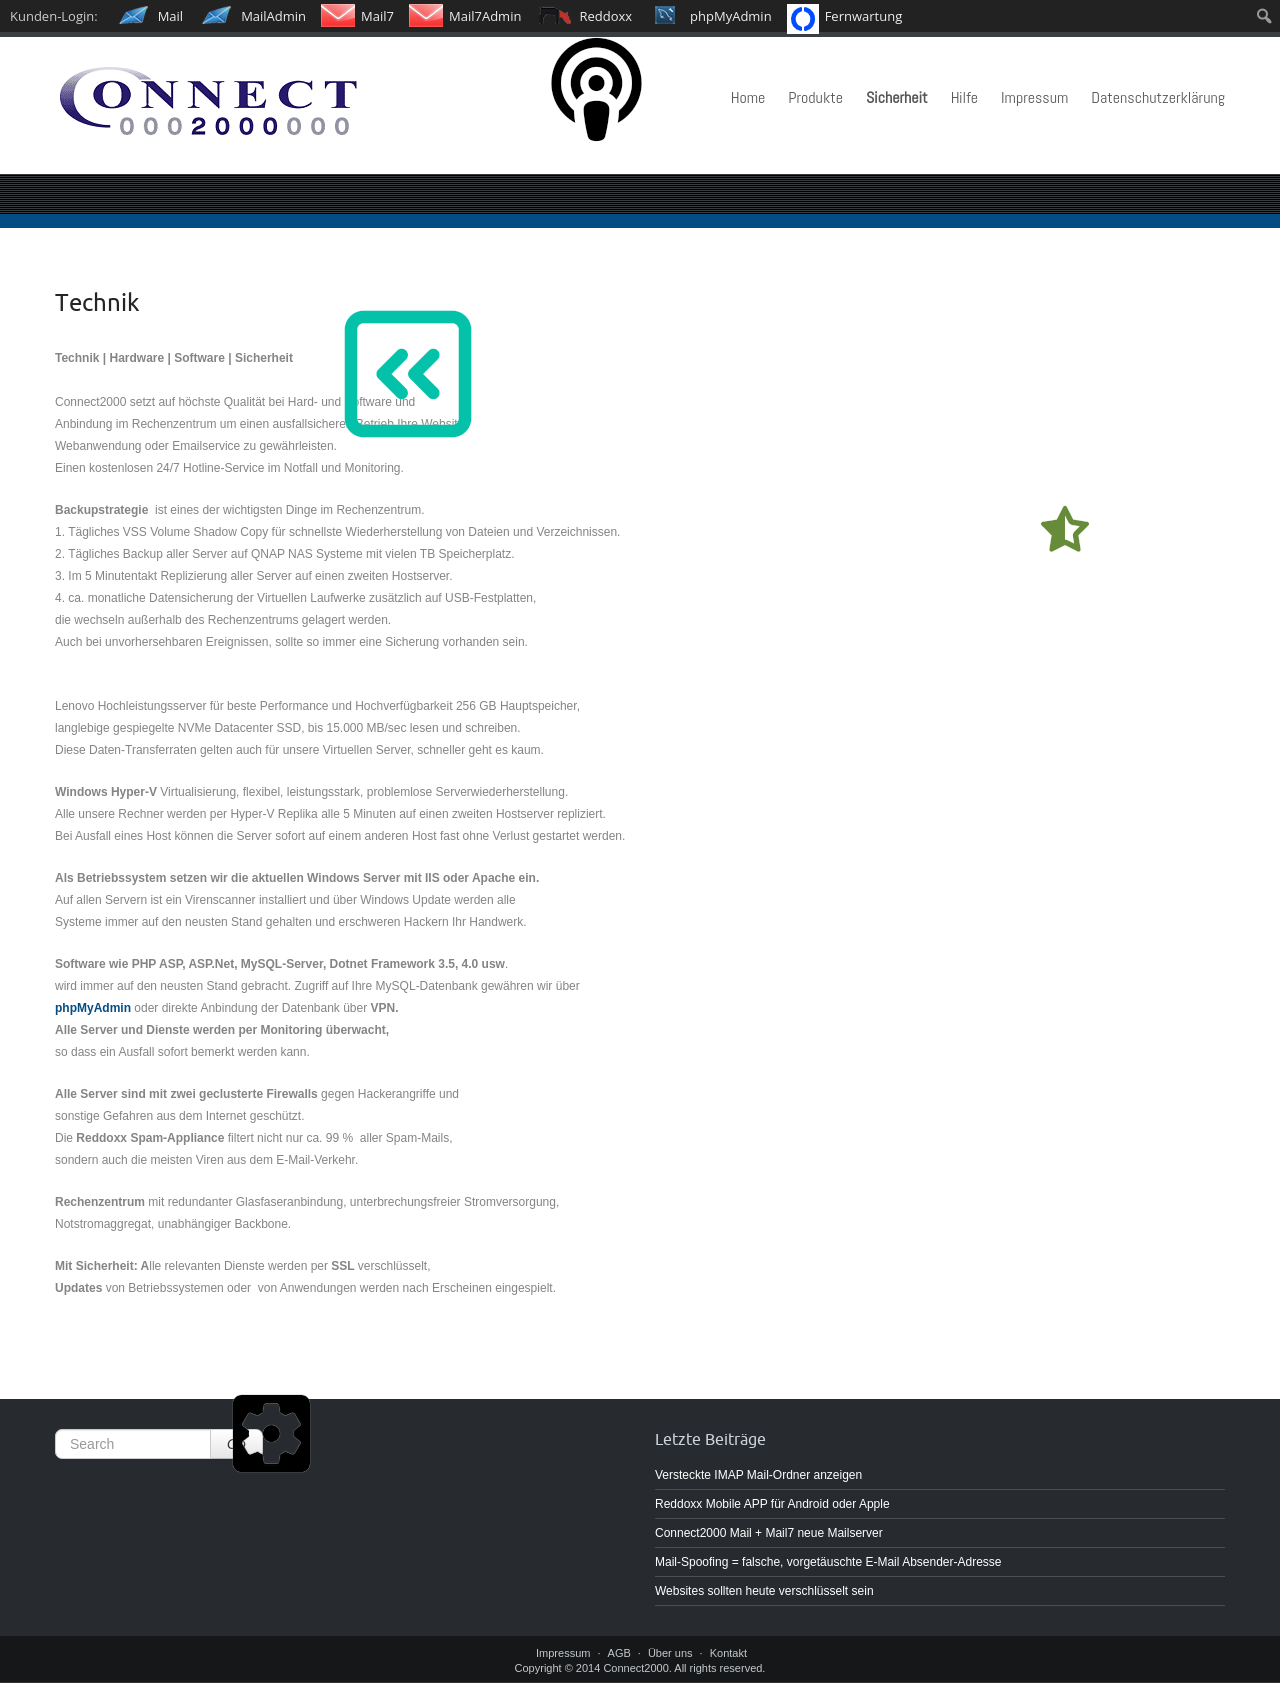  What do you see at coordinates (1065, 531) in the screenshot?
I see `indicates a partial or half-star rating` at bounding box center [1065, 531].